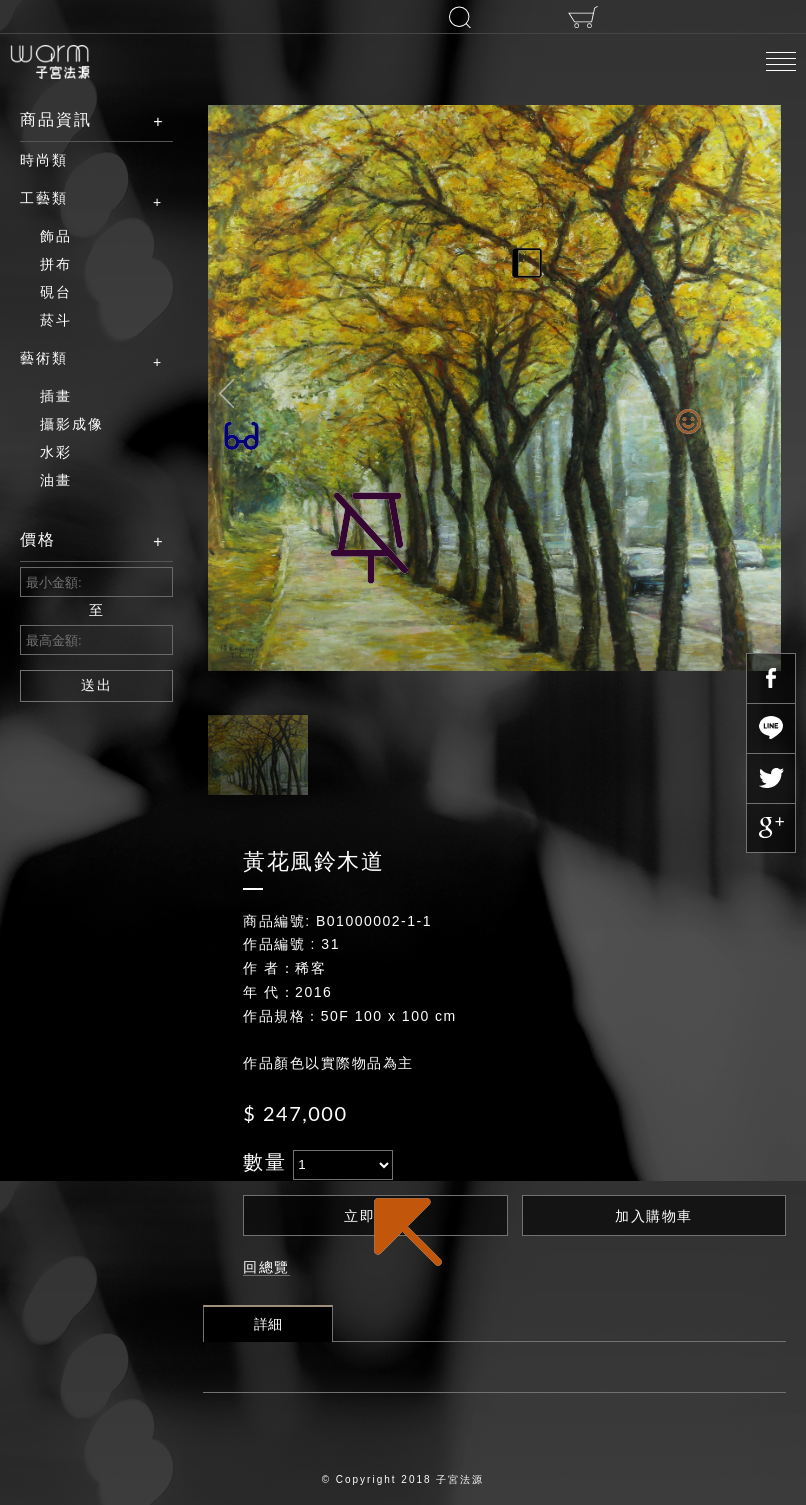 The height and width of the screenshot is (1505, 806). Describe the element at coordinates (241, 436) in the screenshot. I see `enable reading mode or accessibility features` at that location.